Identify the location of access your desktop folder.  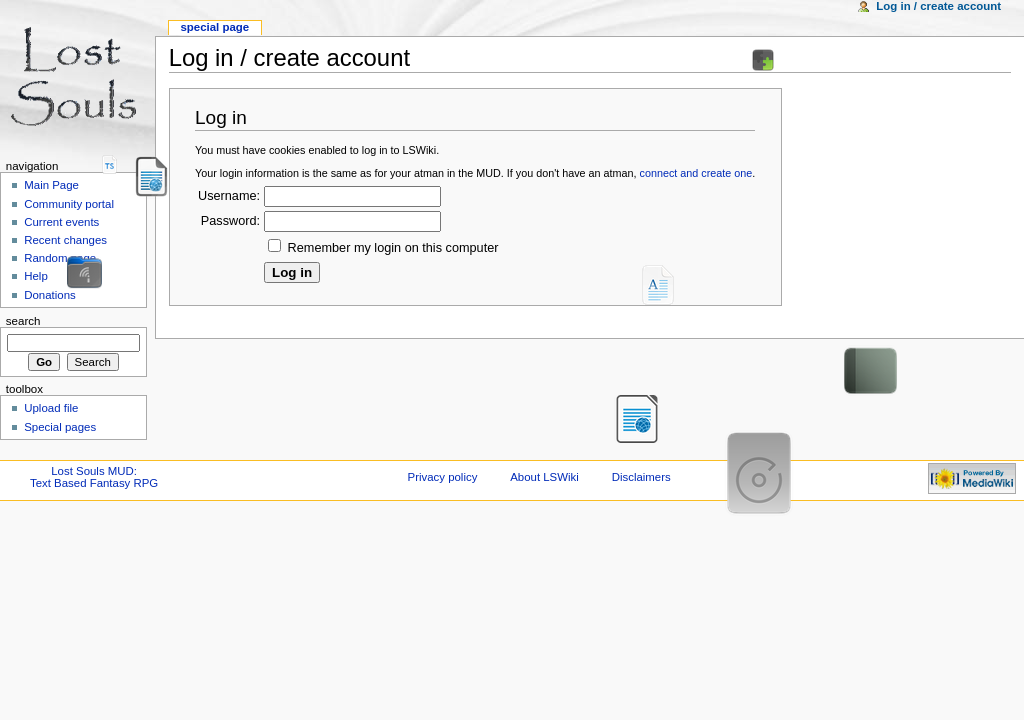
(870, 369).